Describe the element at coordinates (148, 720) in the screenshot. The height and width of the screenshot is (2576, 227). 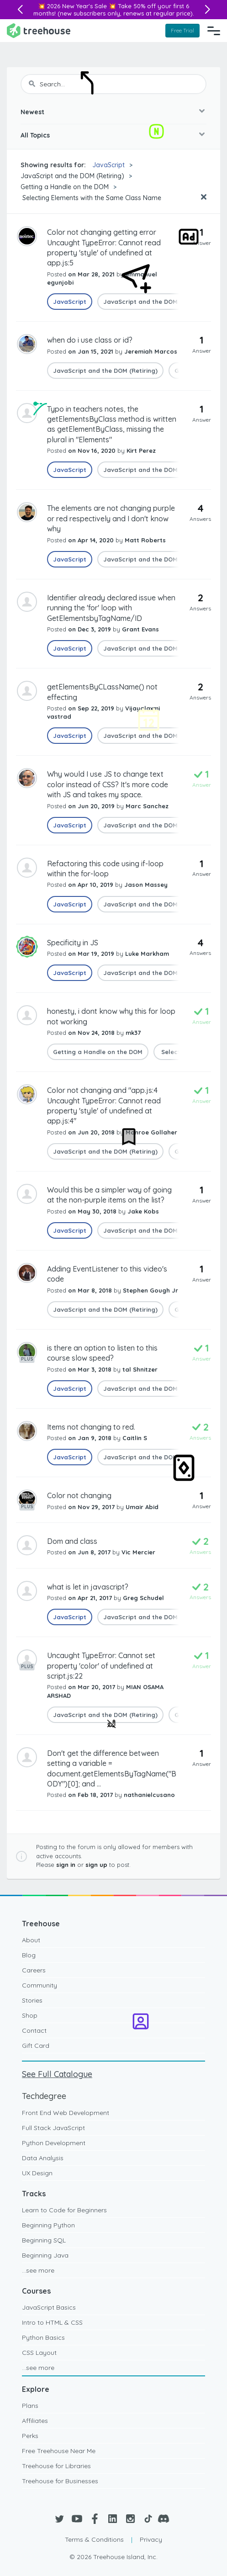
I see `view calendar or scheduled events` at that location.